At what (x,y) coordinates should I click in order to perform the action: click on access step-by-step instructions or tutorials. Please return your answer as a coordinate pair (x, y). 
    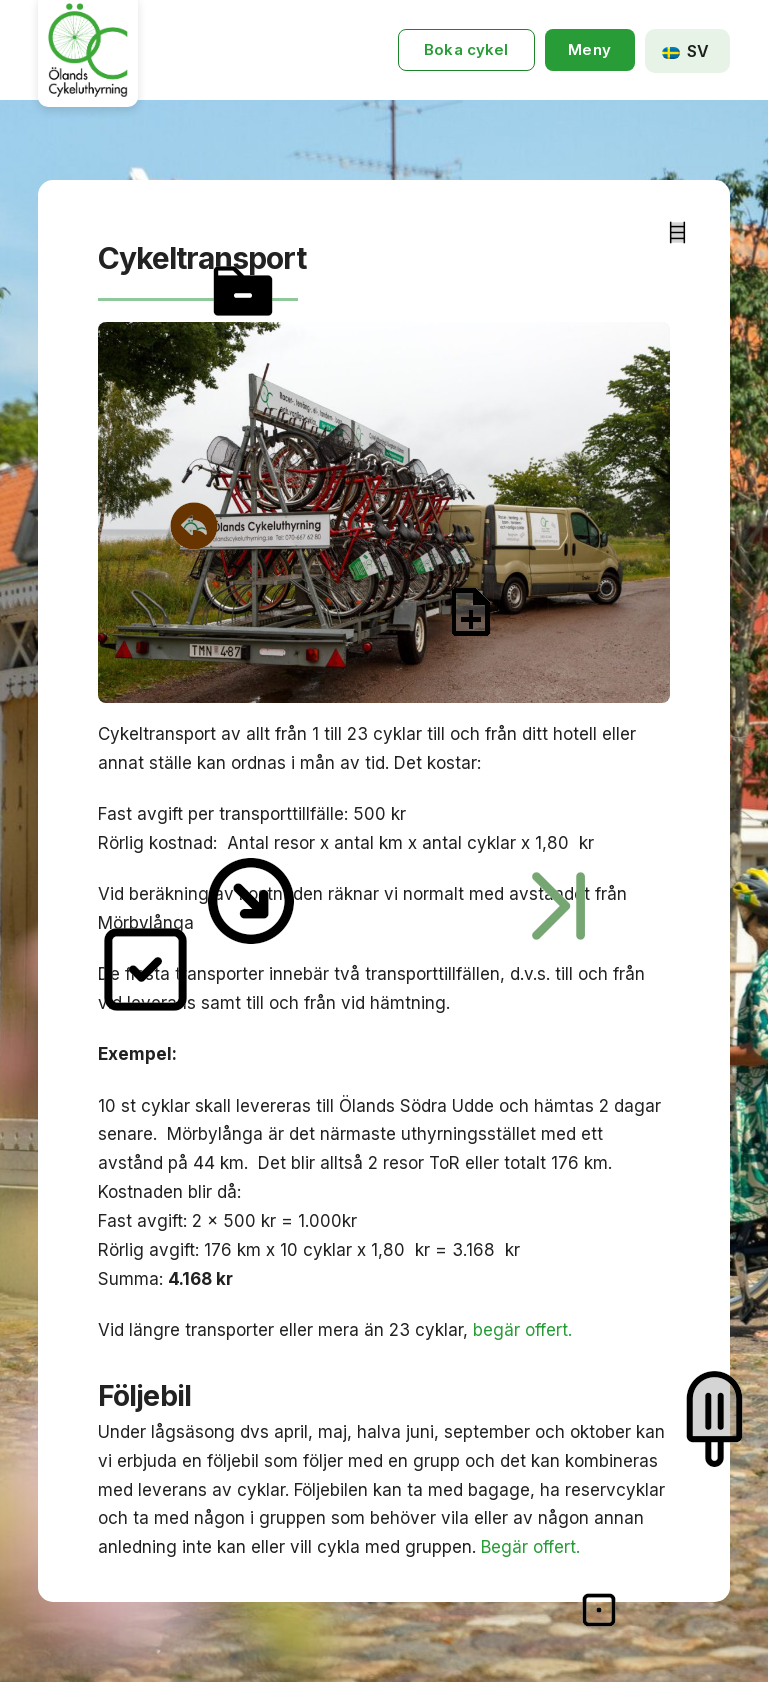
    Looking at the image, I should click on (677, 232).